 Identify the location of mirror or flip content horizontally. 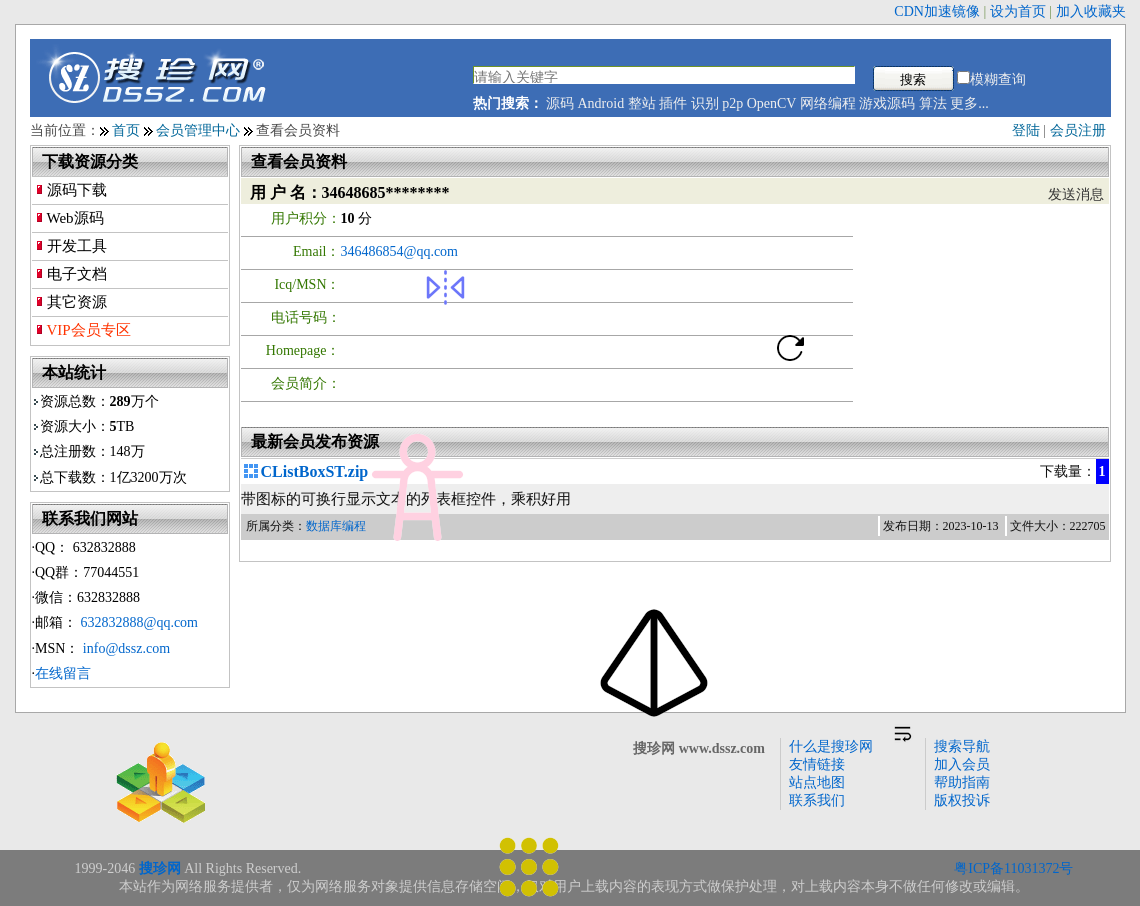
(445, 287).